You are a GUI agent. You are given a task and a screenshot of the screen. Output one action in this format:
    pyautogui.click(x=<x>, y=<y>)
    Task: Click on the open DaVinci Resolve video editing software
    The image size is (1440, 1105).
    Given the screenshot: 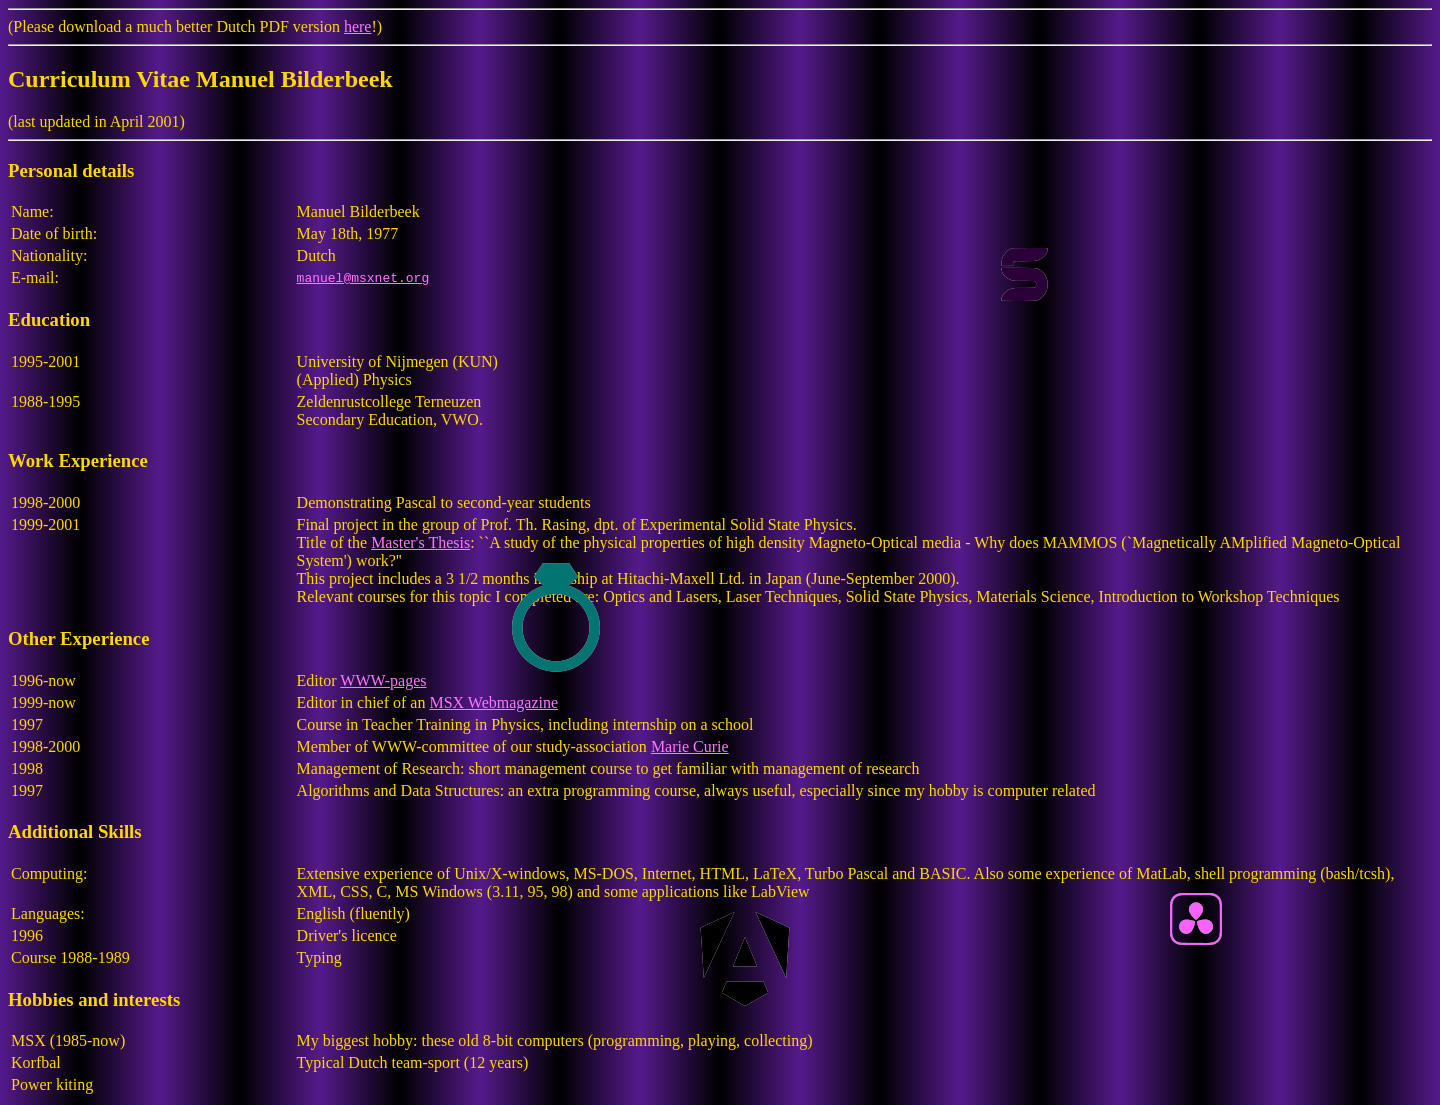 What is the action you would take?
    pyautogui.click(x=1196, y=919)
    